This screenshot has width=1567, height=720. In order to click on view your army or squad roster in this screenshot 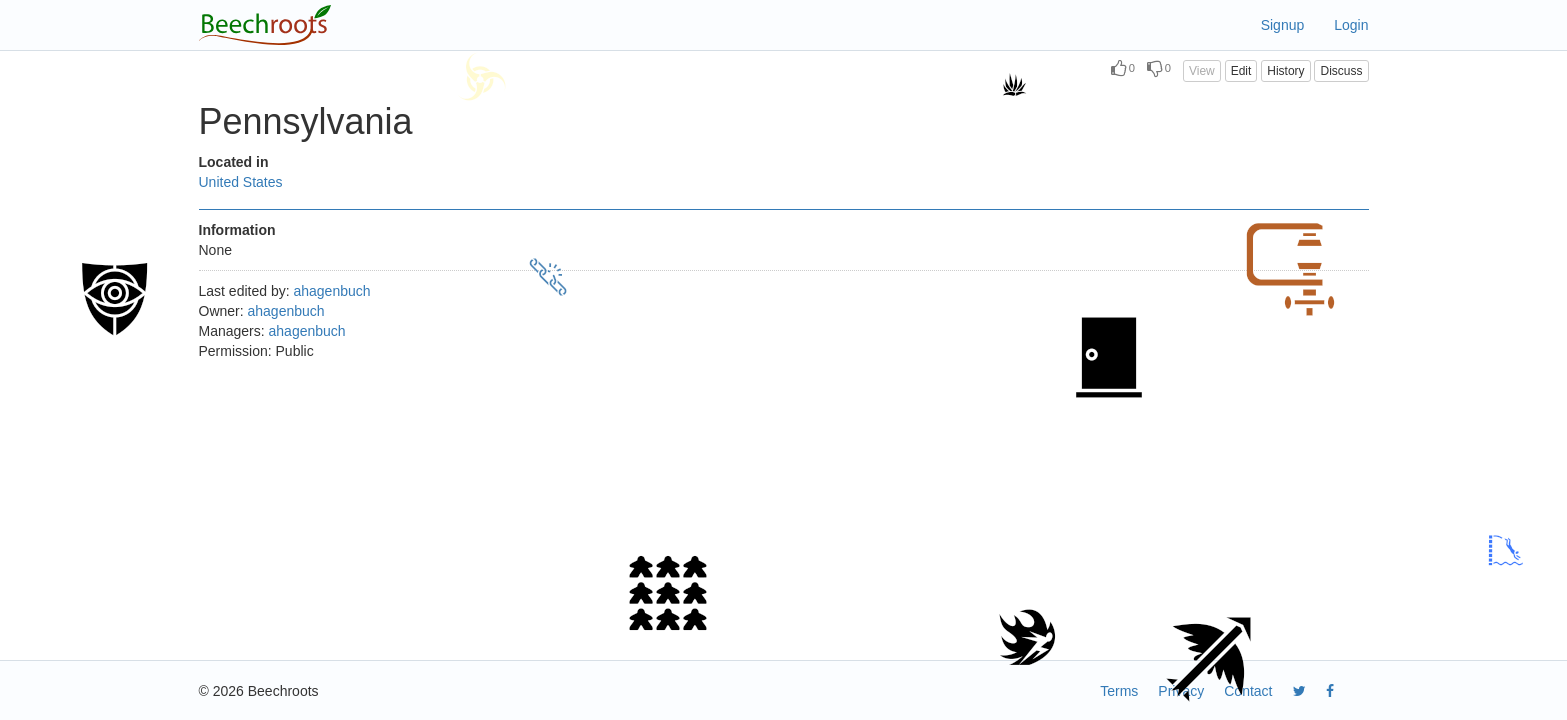, I will do `click(668, 593)`.